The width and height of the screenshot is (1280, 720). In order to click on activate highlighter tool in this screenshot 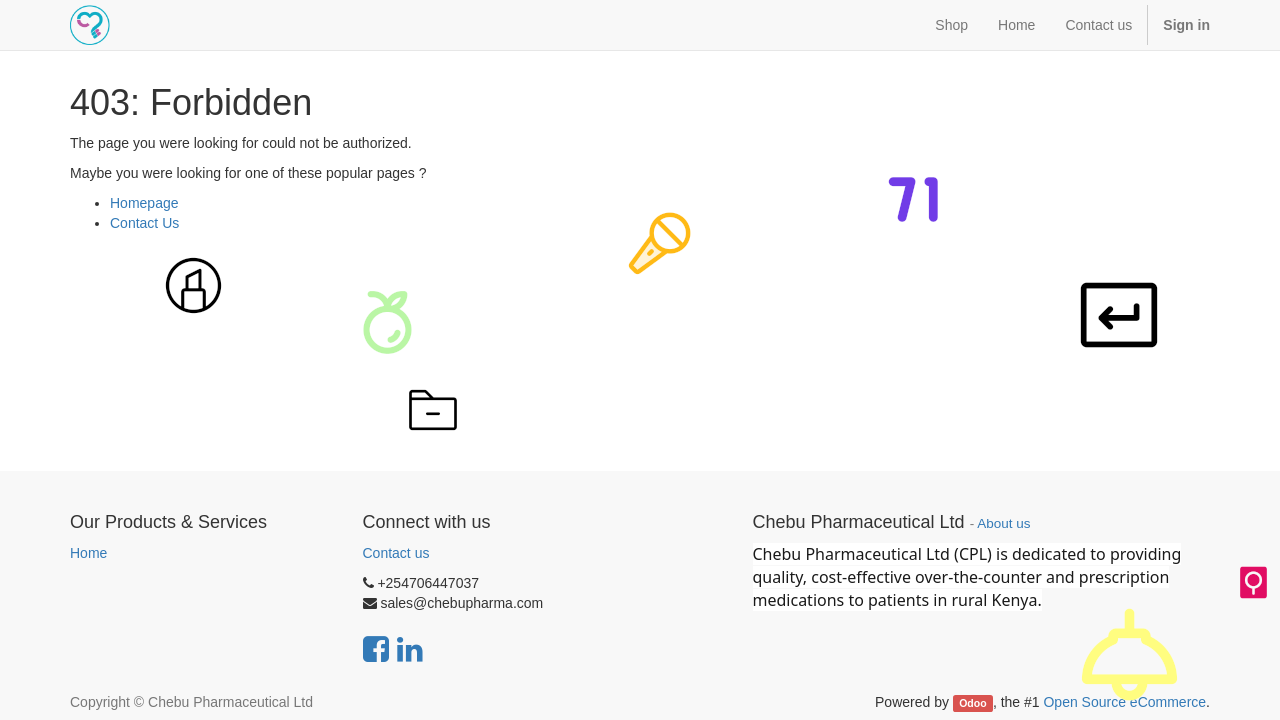, I will do `click(193, 285)`.